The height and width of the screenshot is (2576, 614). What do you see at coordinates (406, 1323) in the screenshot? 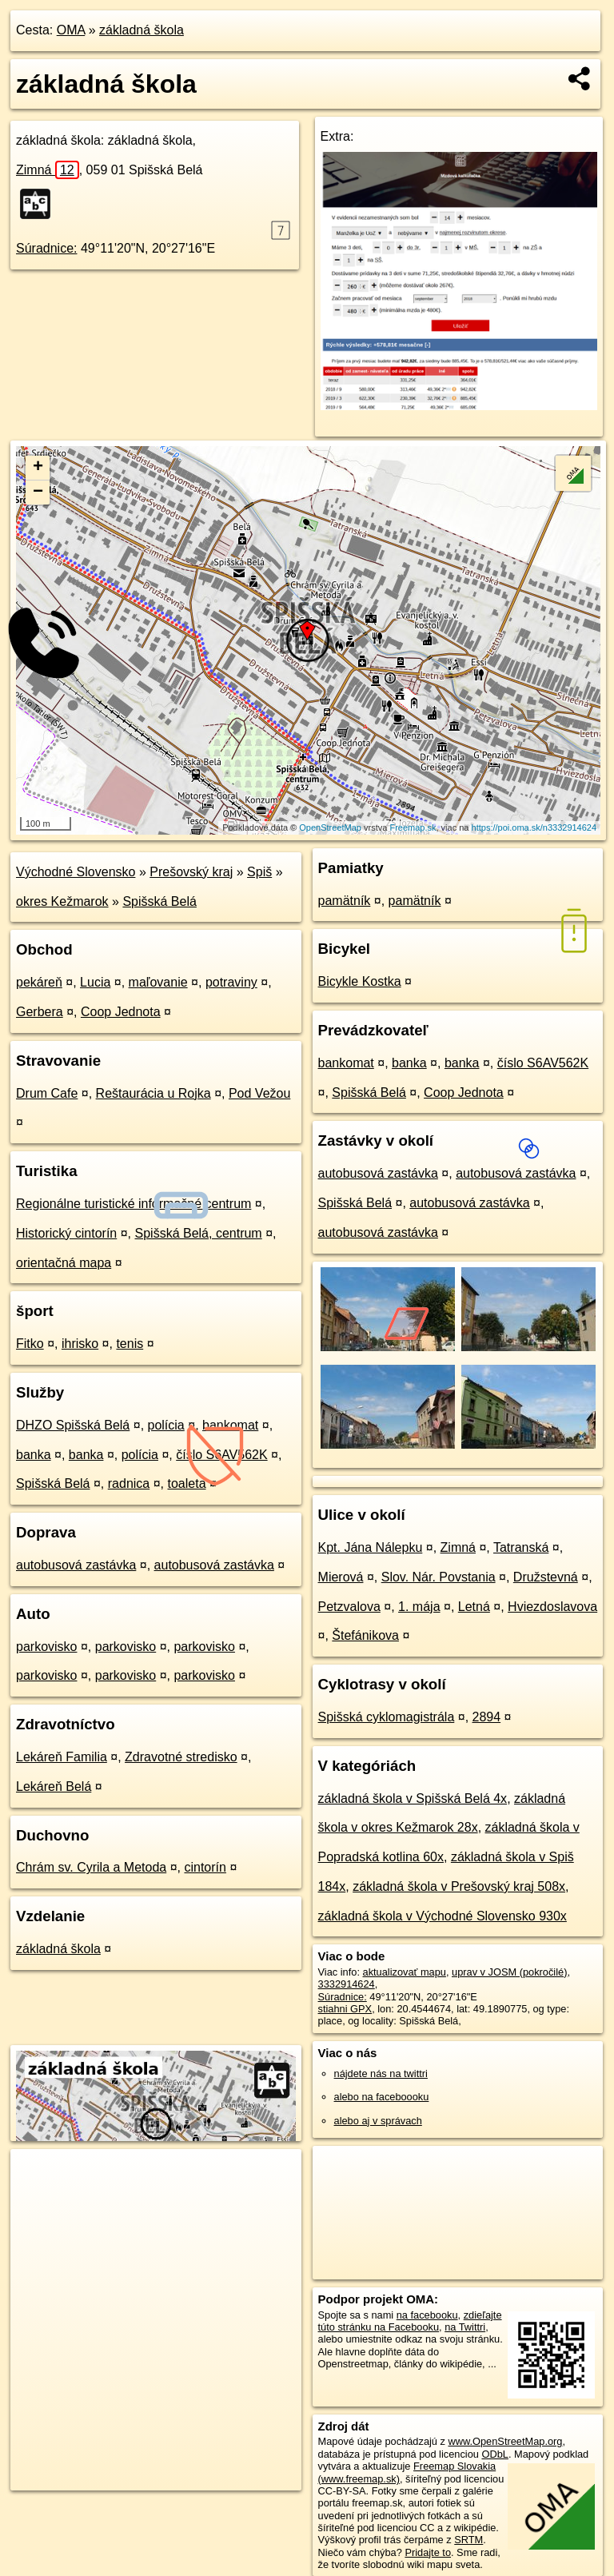
I see `parallelogram shape tool` at bounding box center [406, 1323].